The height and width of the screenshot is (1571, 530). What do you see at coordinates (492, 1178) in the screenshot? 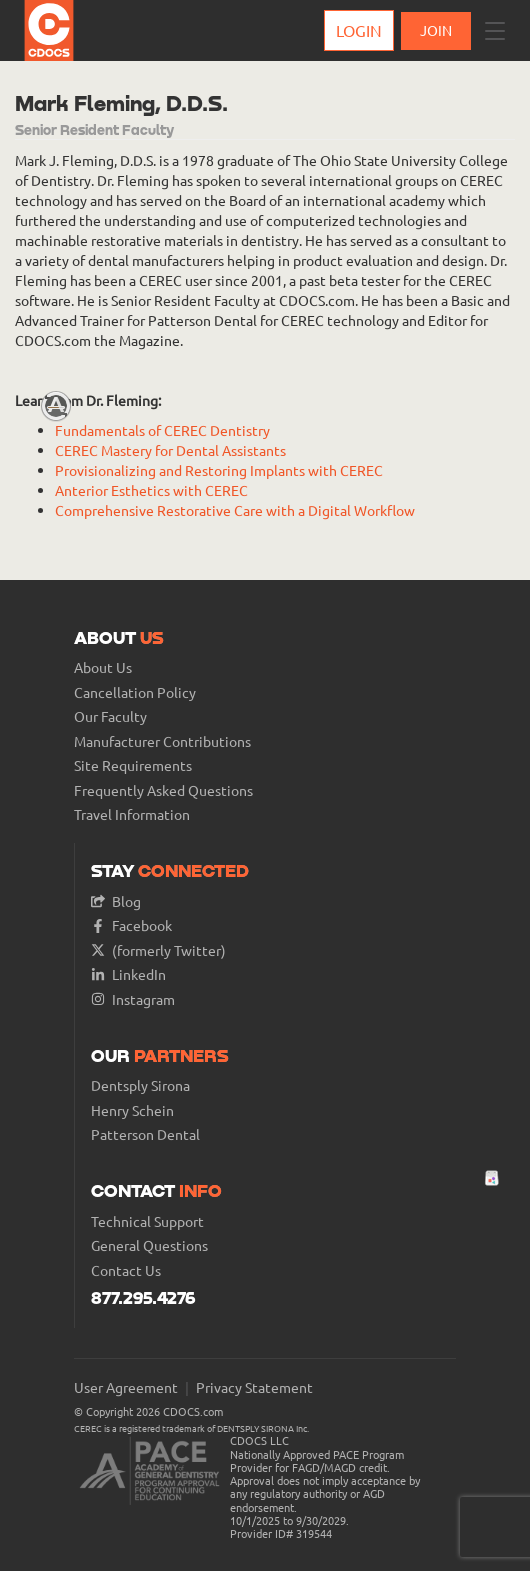
I see `open the software center to browse and install apps` at bounding box center [492, 1178].